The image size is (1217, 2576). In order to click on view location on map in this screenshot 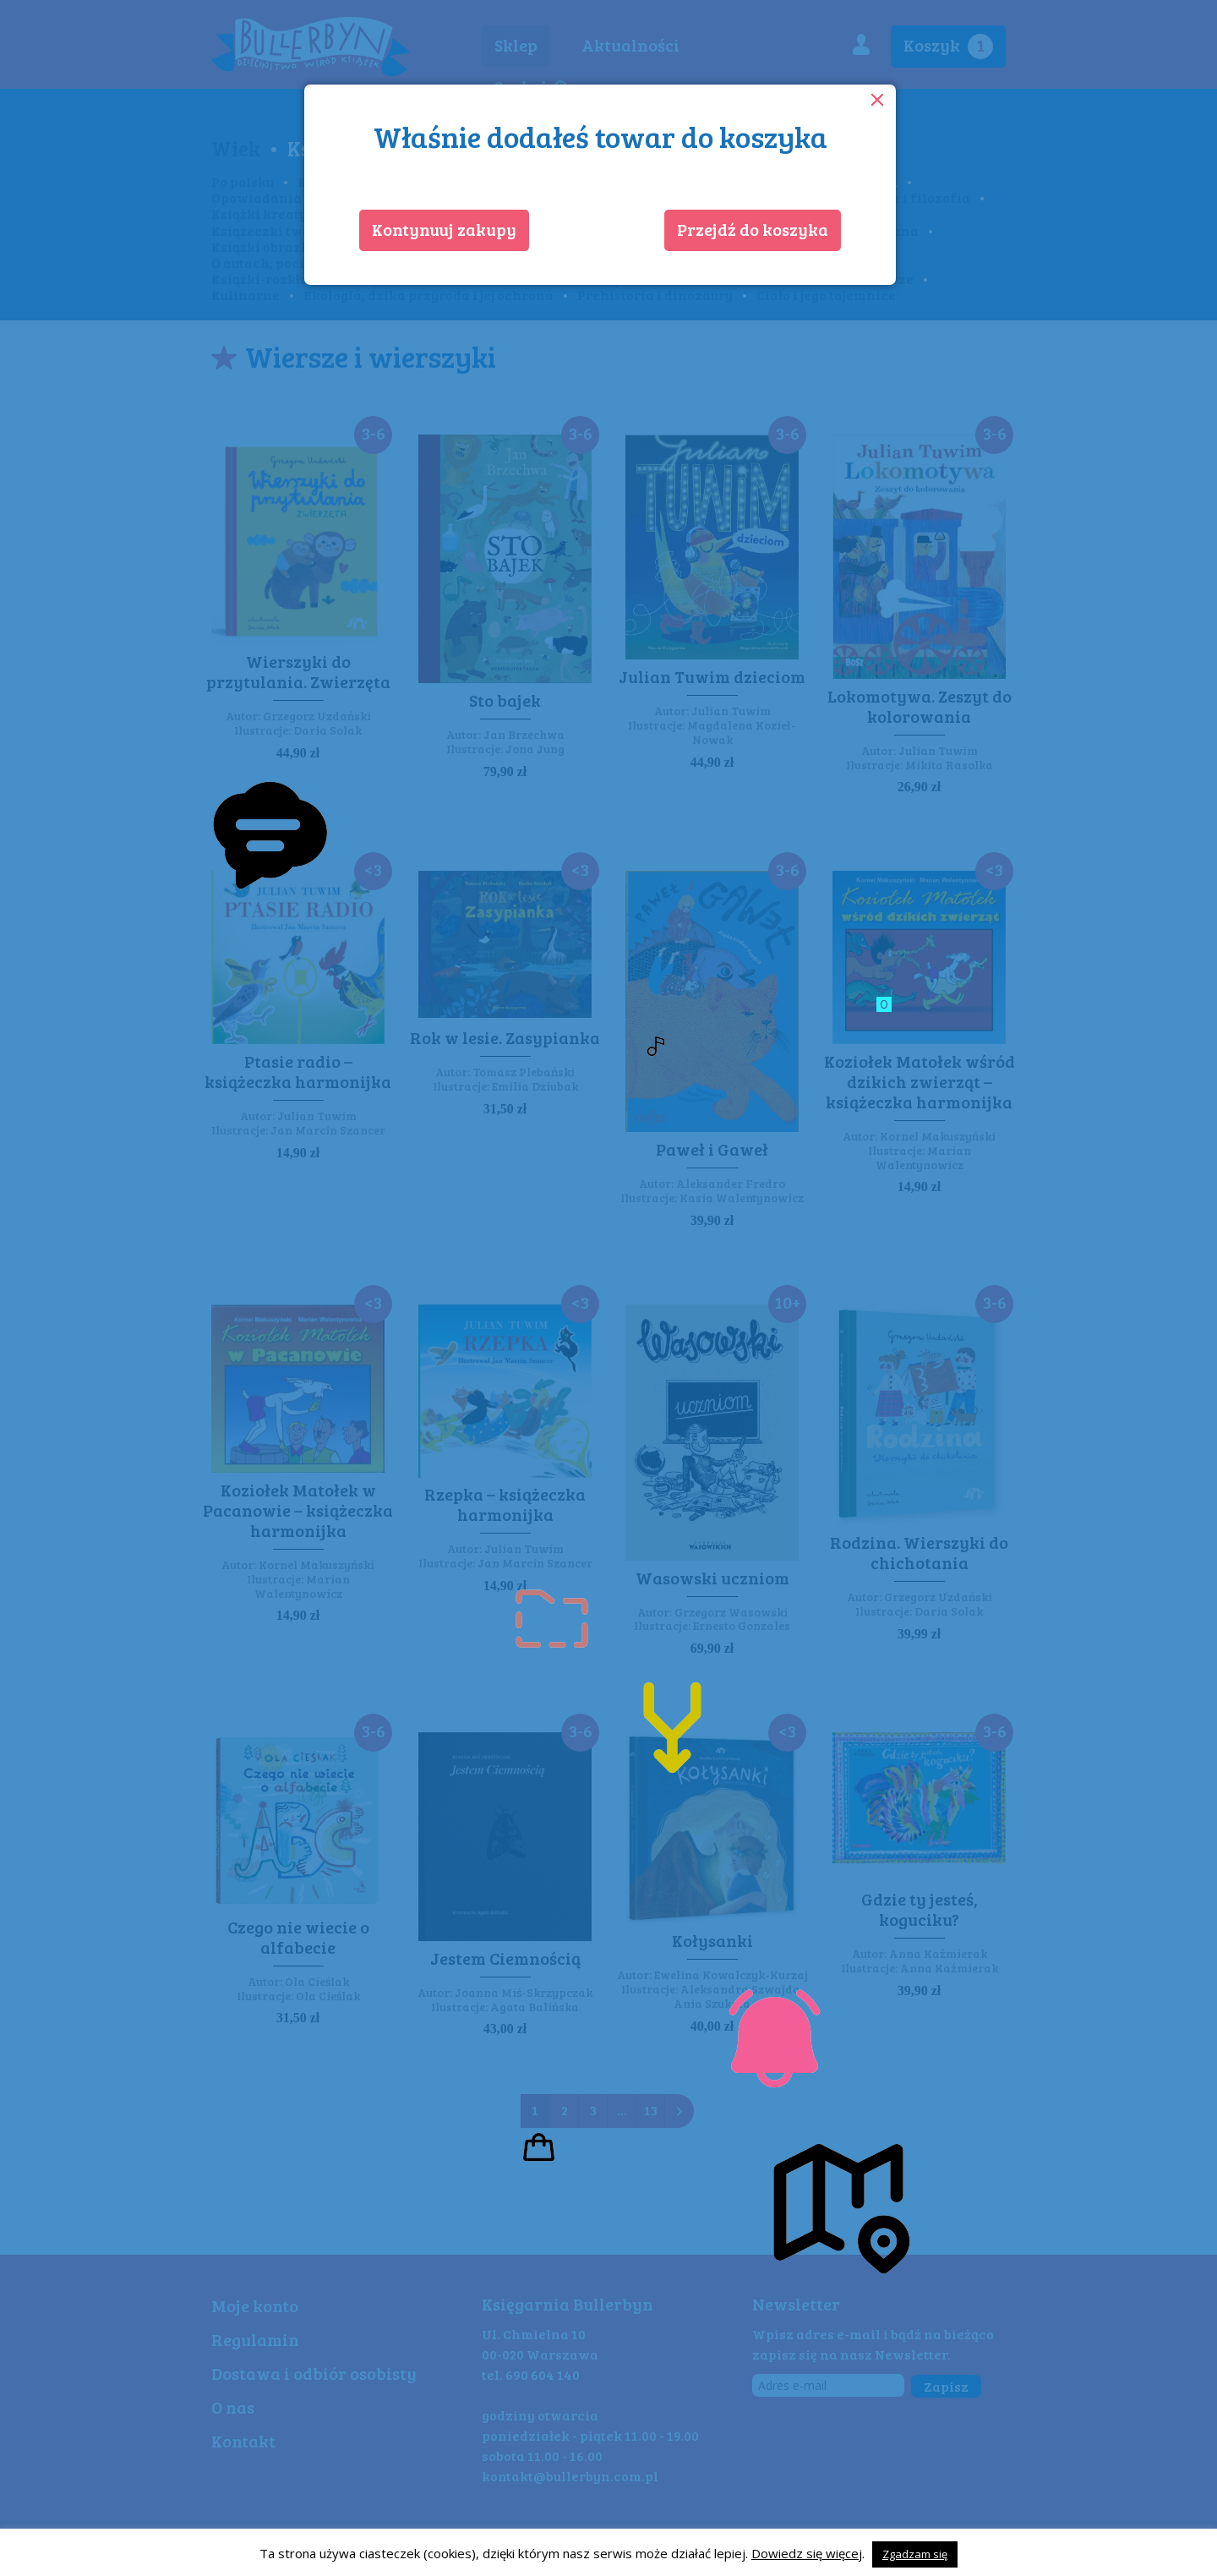, I will do `click(838, 2202)`.